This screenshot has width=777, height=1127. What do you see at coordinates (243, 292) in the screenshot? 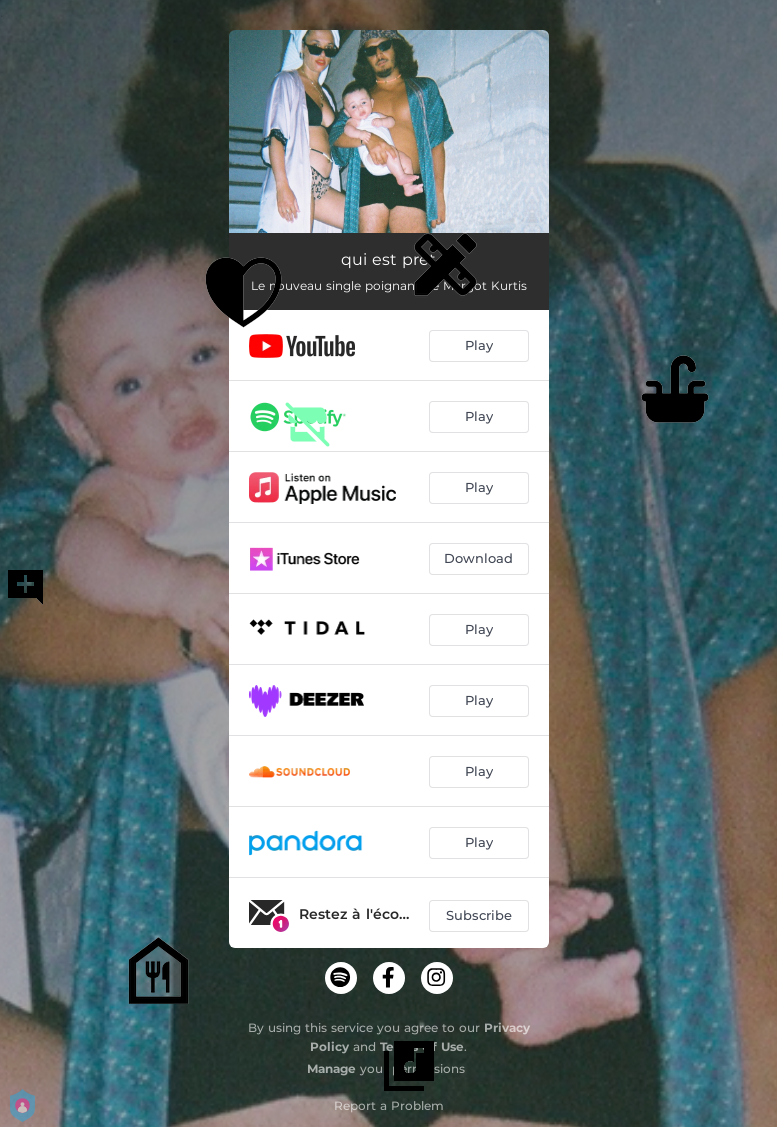
I see `indicates partial like or favorite status` at bounding box center [243, 292].